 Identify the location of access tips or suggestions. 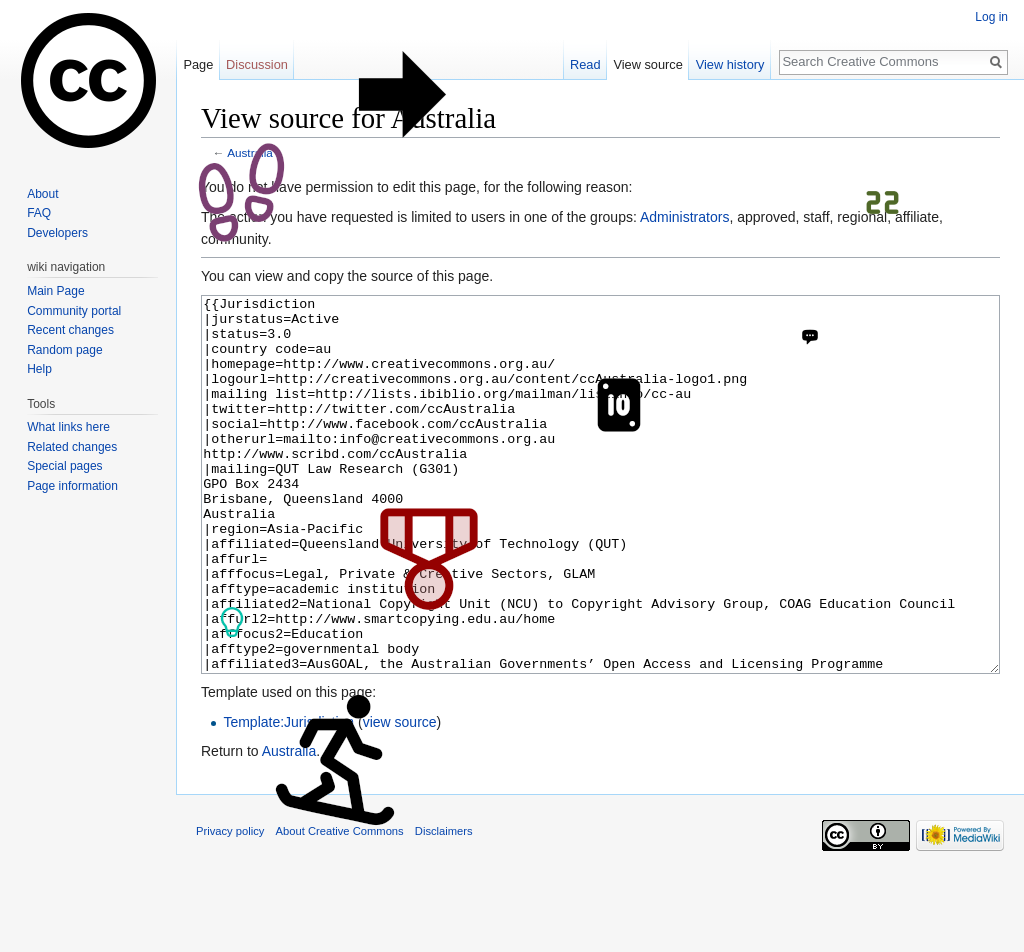
(232, 622).